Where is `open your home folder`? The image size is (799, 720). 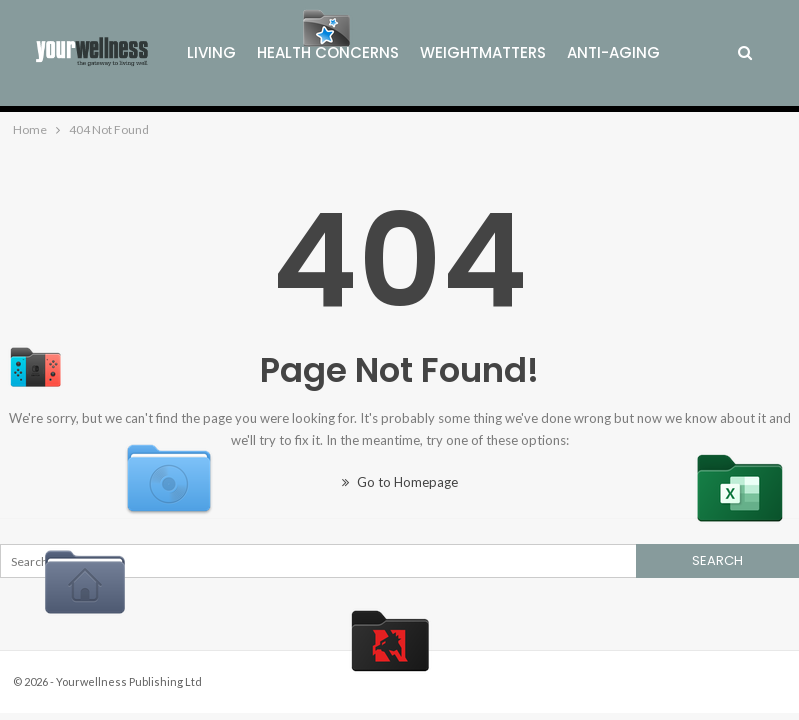
open your home folder is located at coordinates (85, 582).